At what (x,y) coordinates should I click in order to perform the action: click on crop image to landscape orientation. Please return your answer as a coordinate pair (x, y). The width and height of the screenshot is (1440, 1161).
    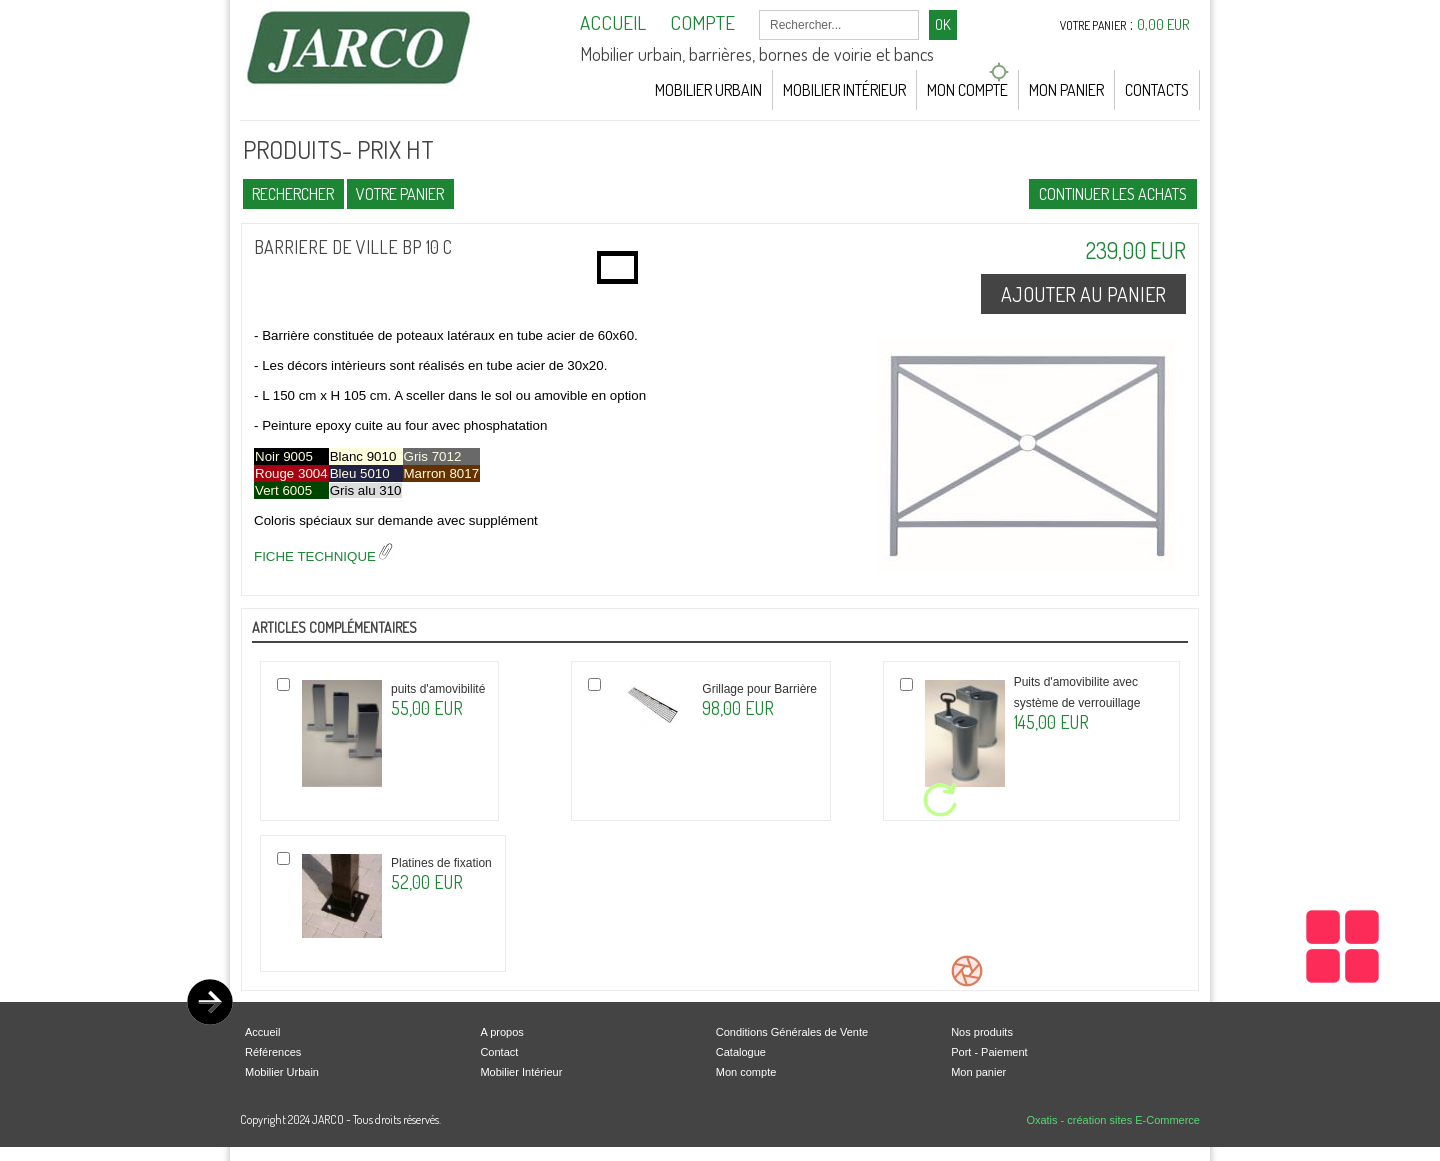
    Looking at the image, I should click on (617, 267).